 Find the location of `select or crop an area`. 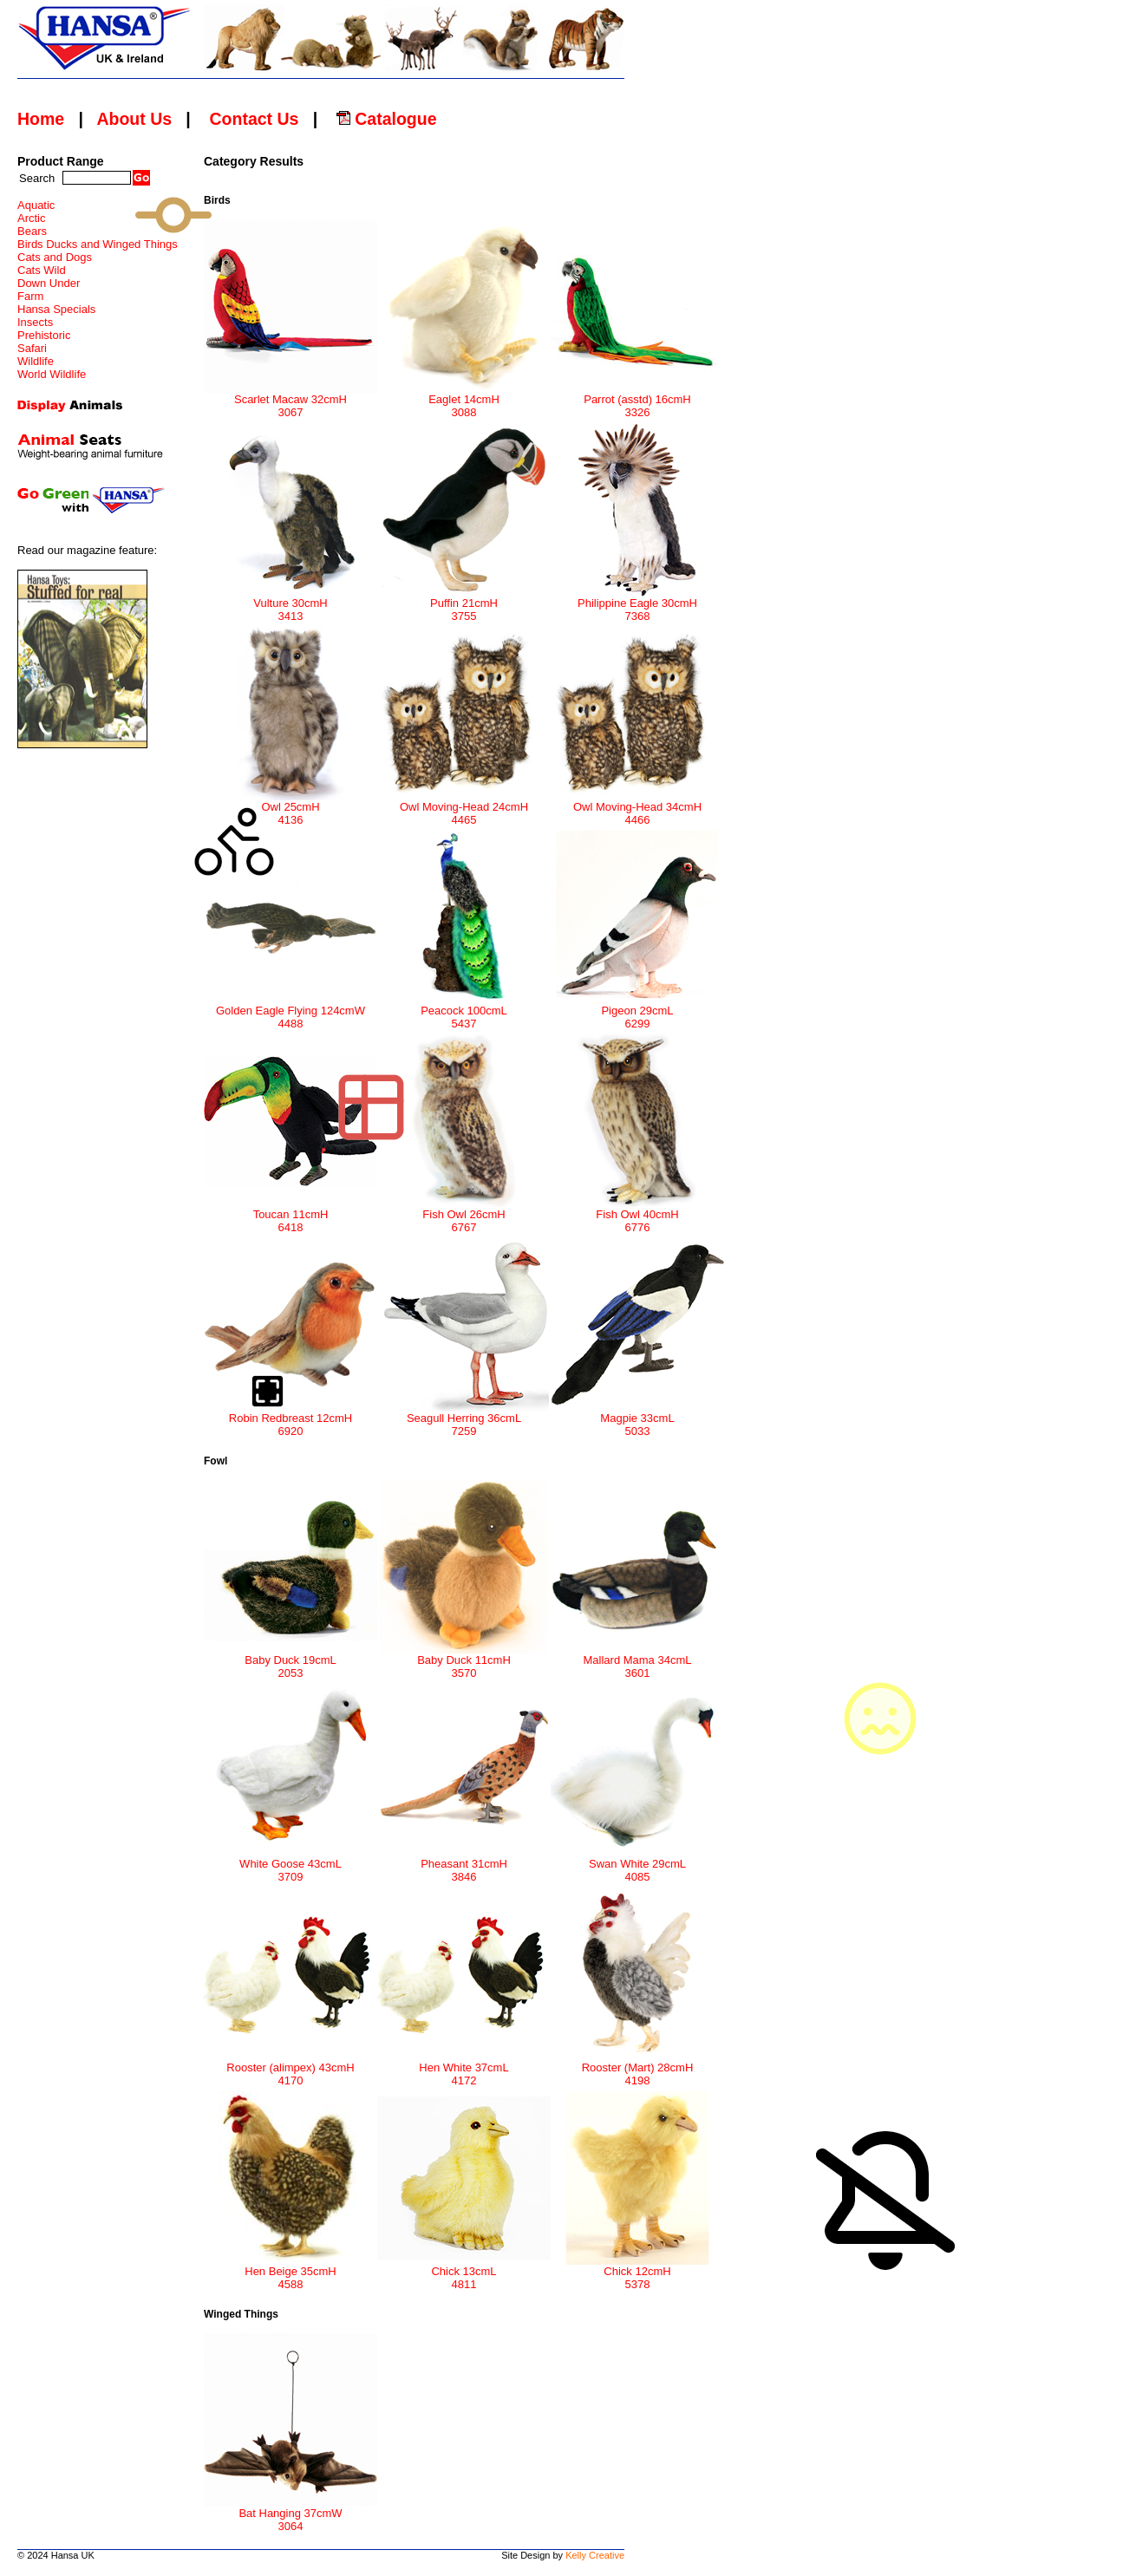

select or crop an area is located at coordinates (267, 1391).